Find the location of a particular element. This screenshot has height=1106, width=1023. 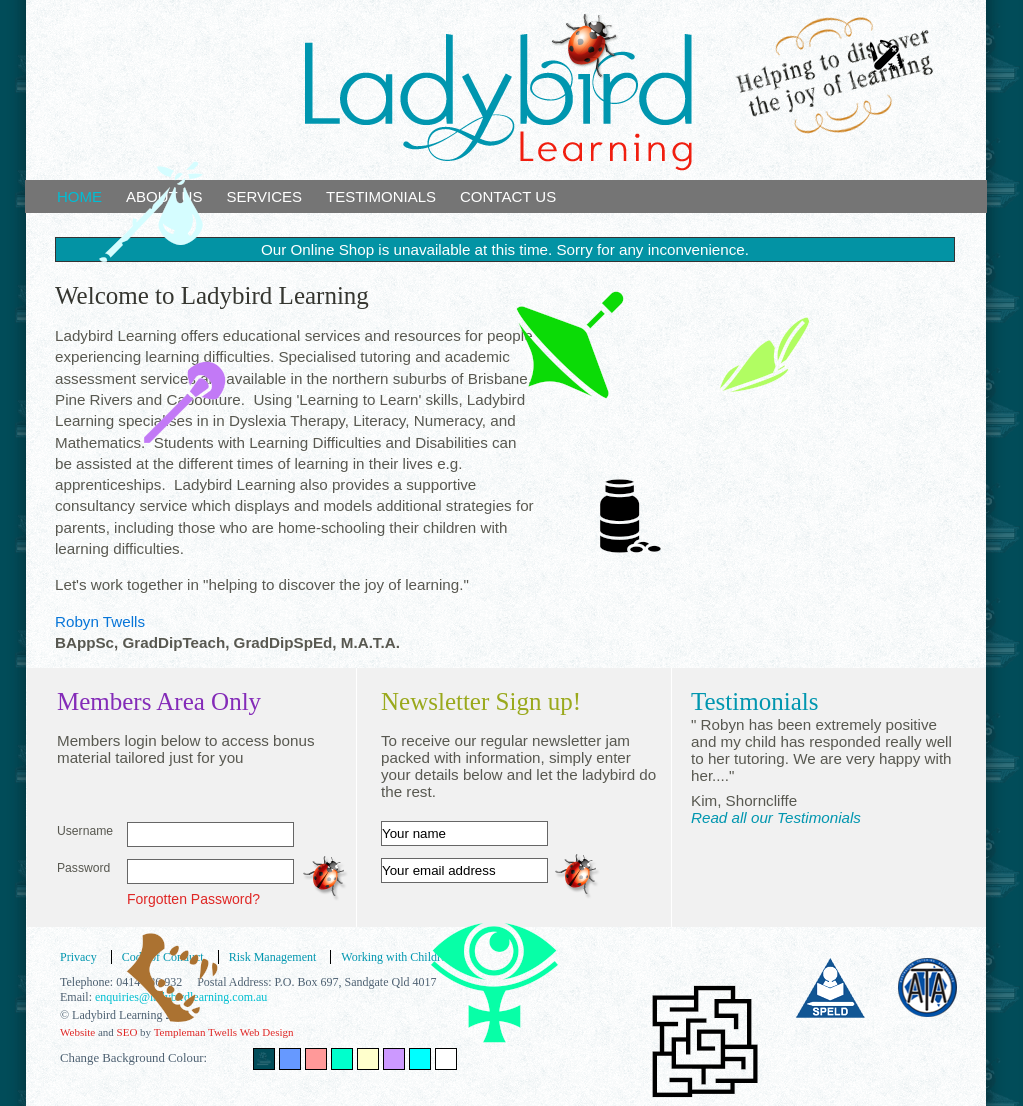

play a spinning top mini-game is located at coordinates (570, 345).